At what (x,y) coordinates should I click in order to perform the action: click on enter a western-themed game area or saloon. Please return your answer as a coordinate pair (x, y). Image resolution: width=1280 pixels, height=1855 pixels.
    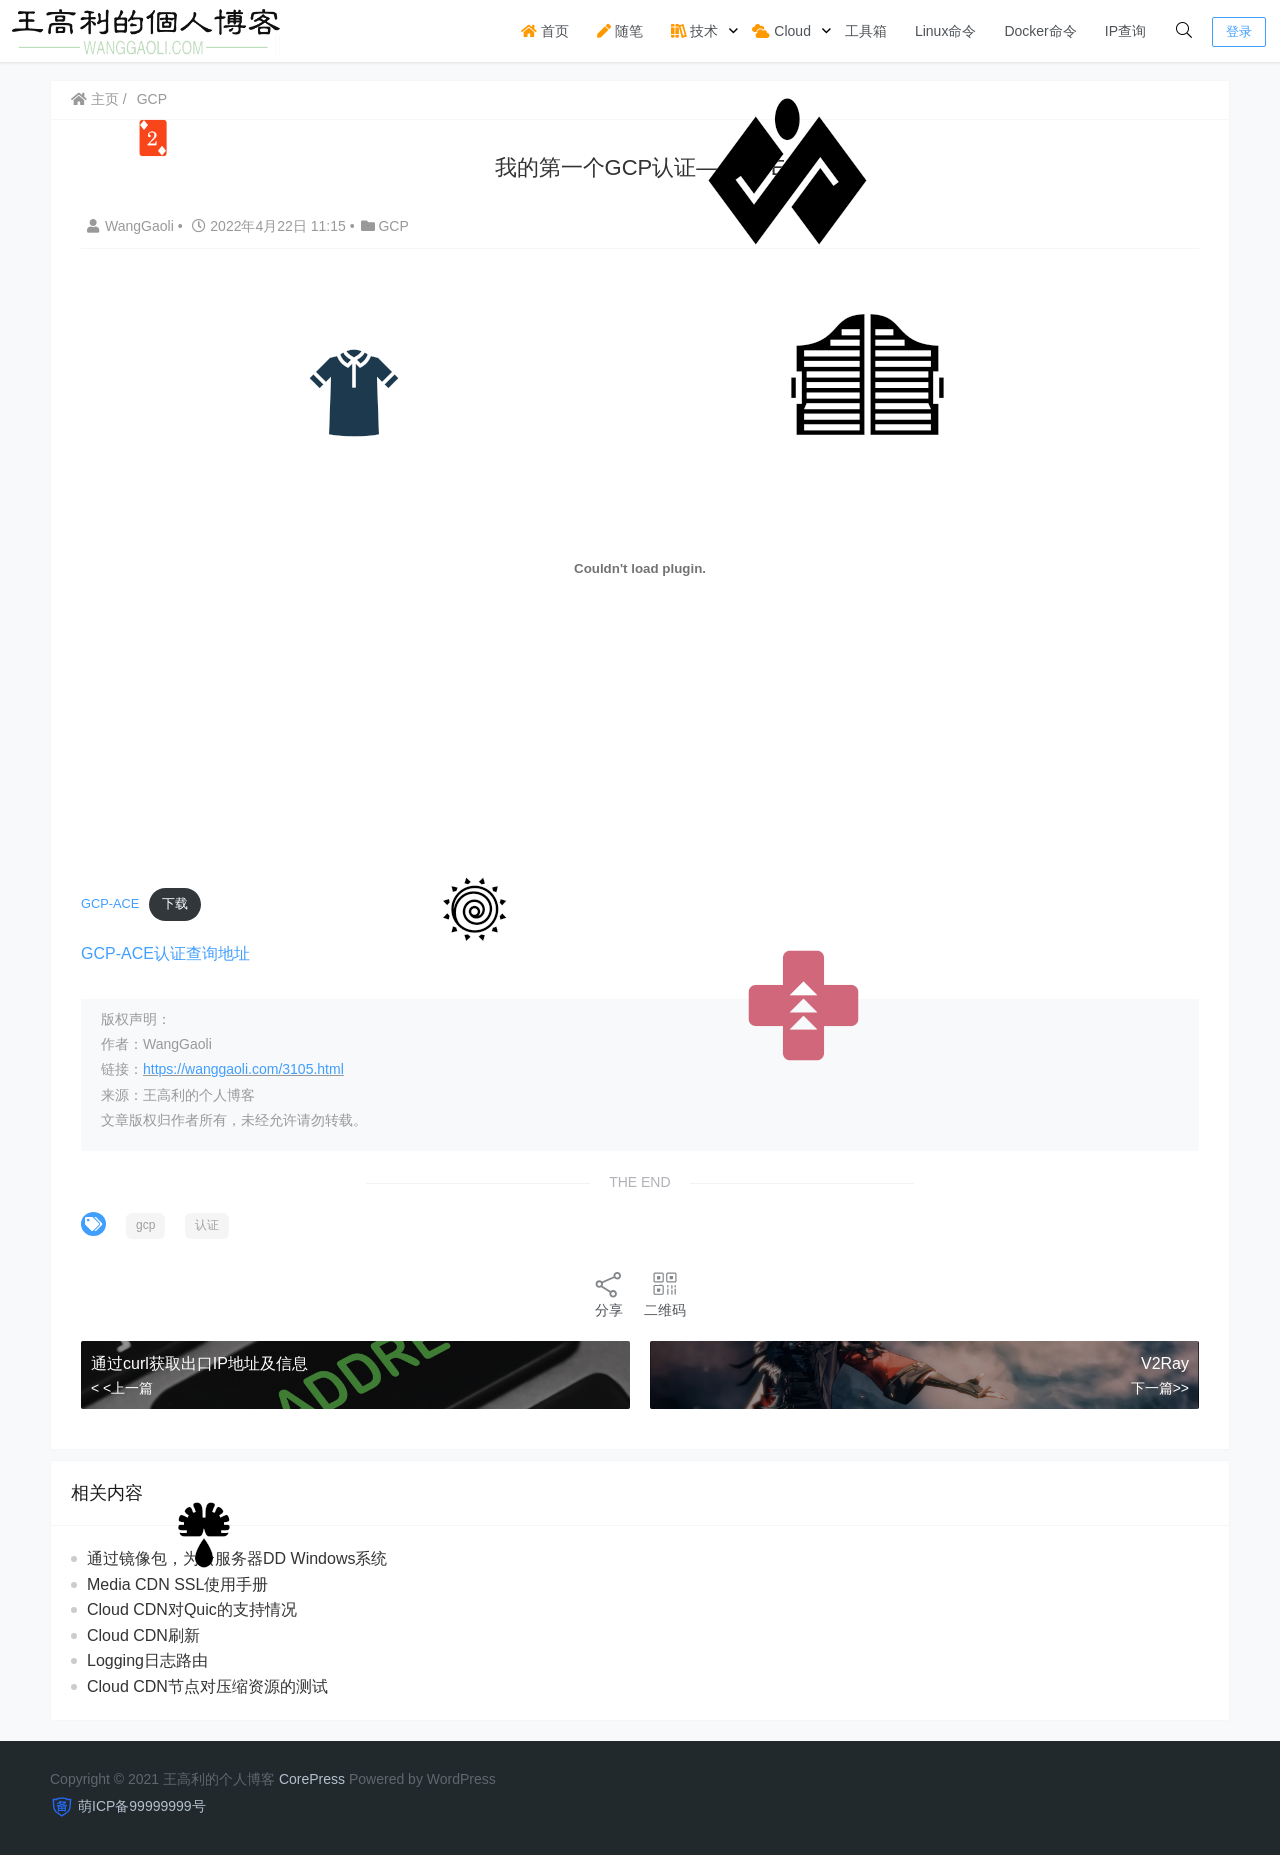
    Looking at the image, I should click on (867, 374).